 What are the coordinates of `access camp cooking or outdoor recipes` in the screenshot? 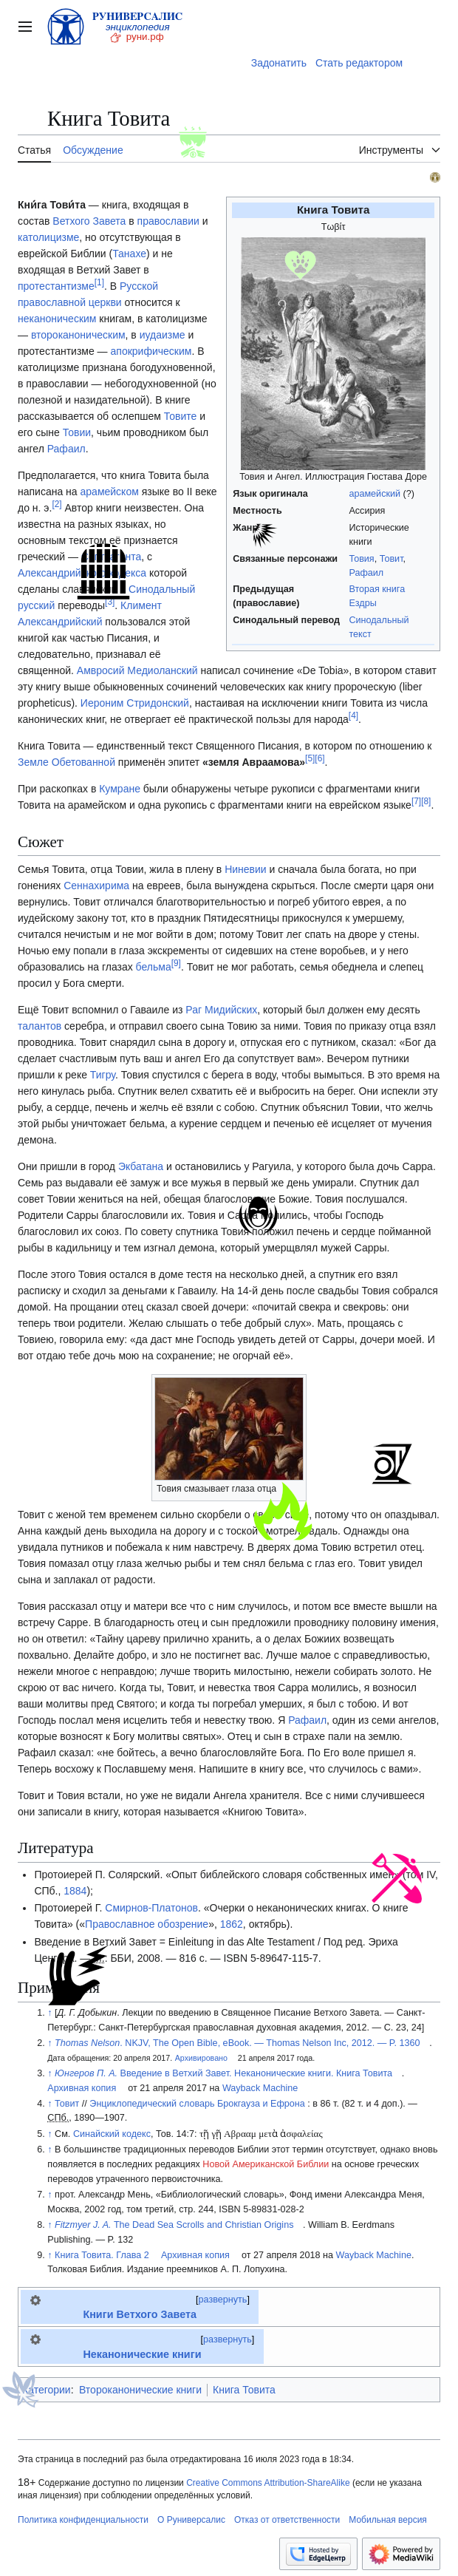 It's located at (193, 142).